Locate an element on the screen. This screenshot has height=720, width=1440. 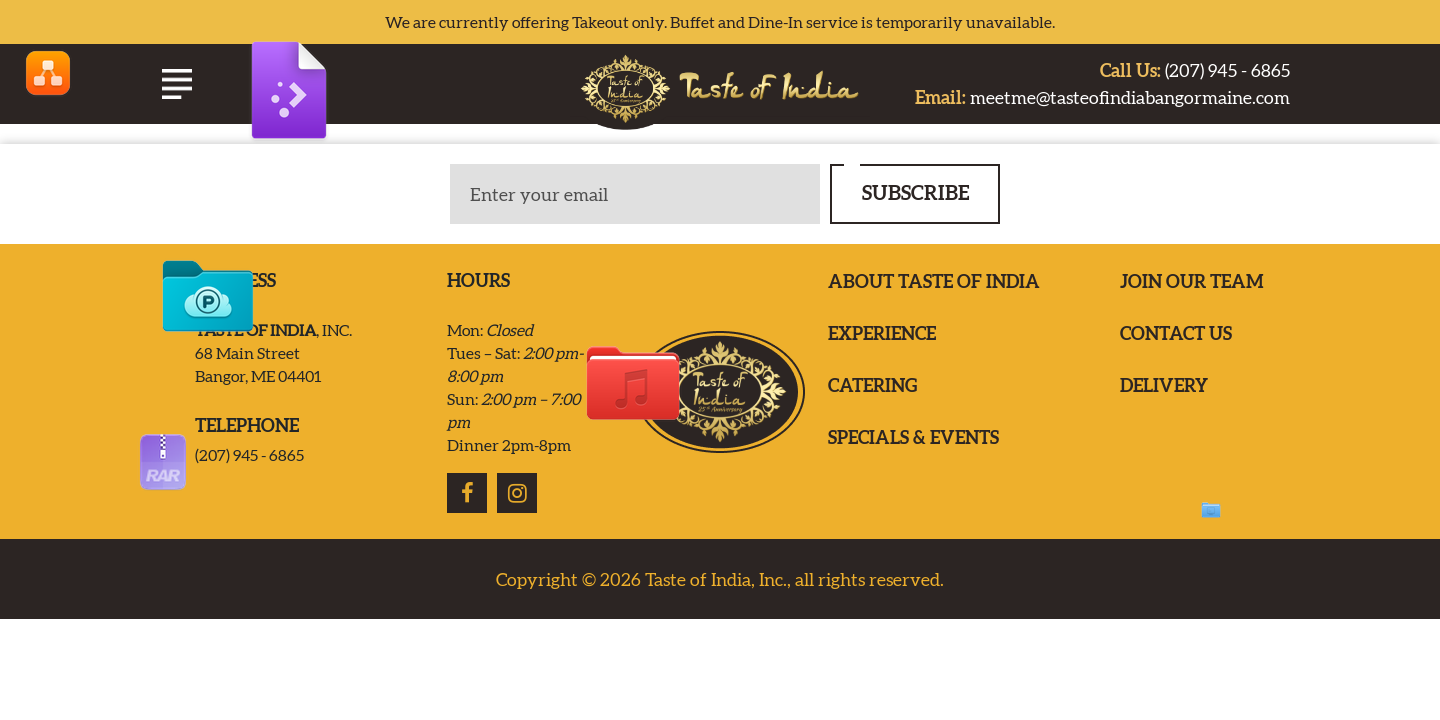
open PC or windows computer folder is located at coordinates (1211, 510).